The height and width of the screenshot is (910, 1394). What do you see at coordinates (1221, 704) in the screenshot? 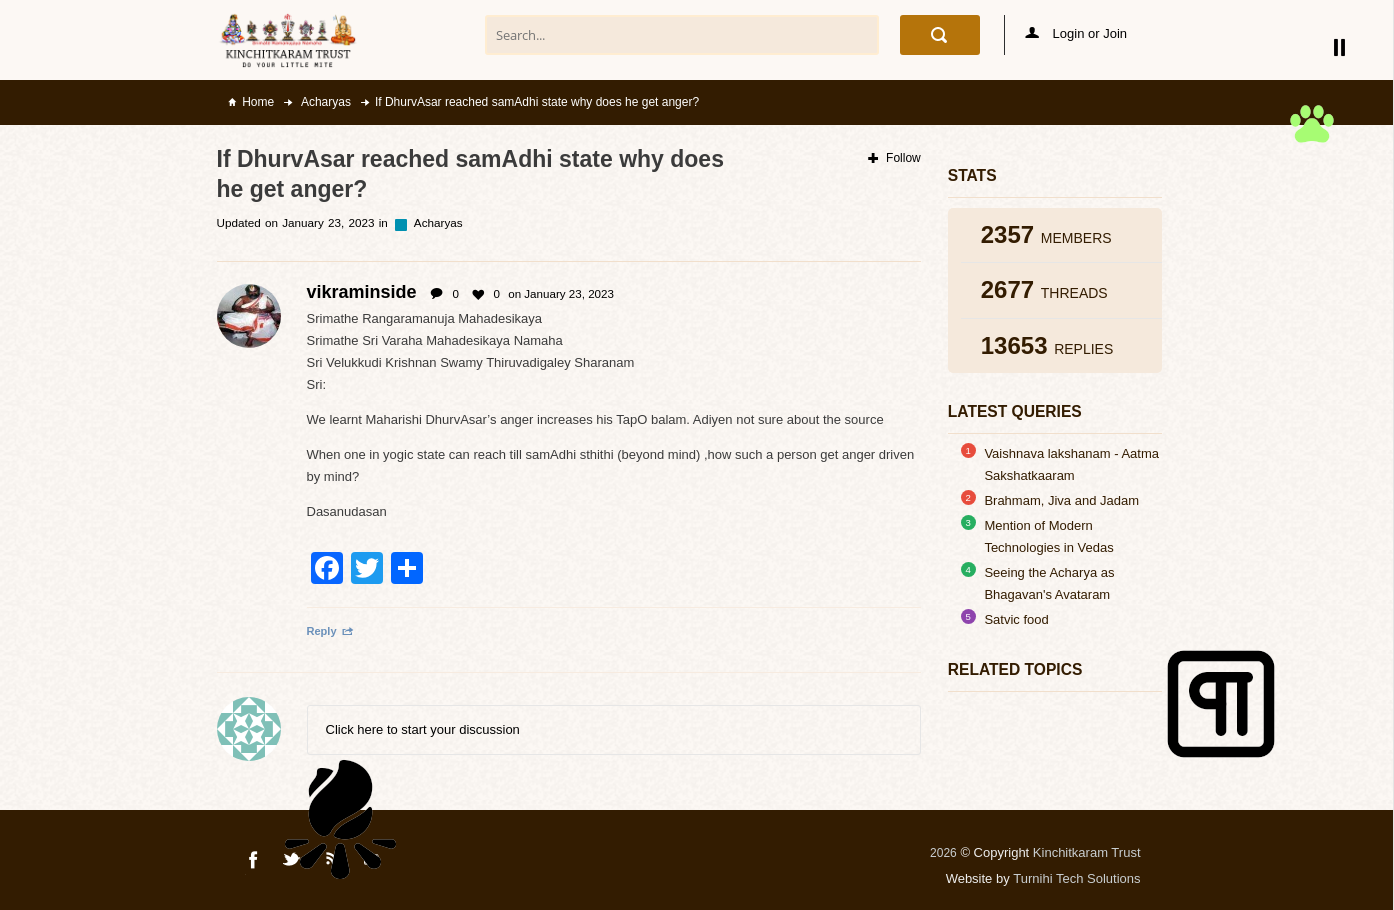
I see `toggle paragraph formatting marks` at bounding box center [1221, 704].